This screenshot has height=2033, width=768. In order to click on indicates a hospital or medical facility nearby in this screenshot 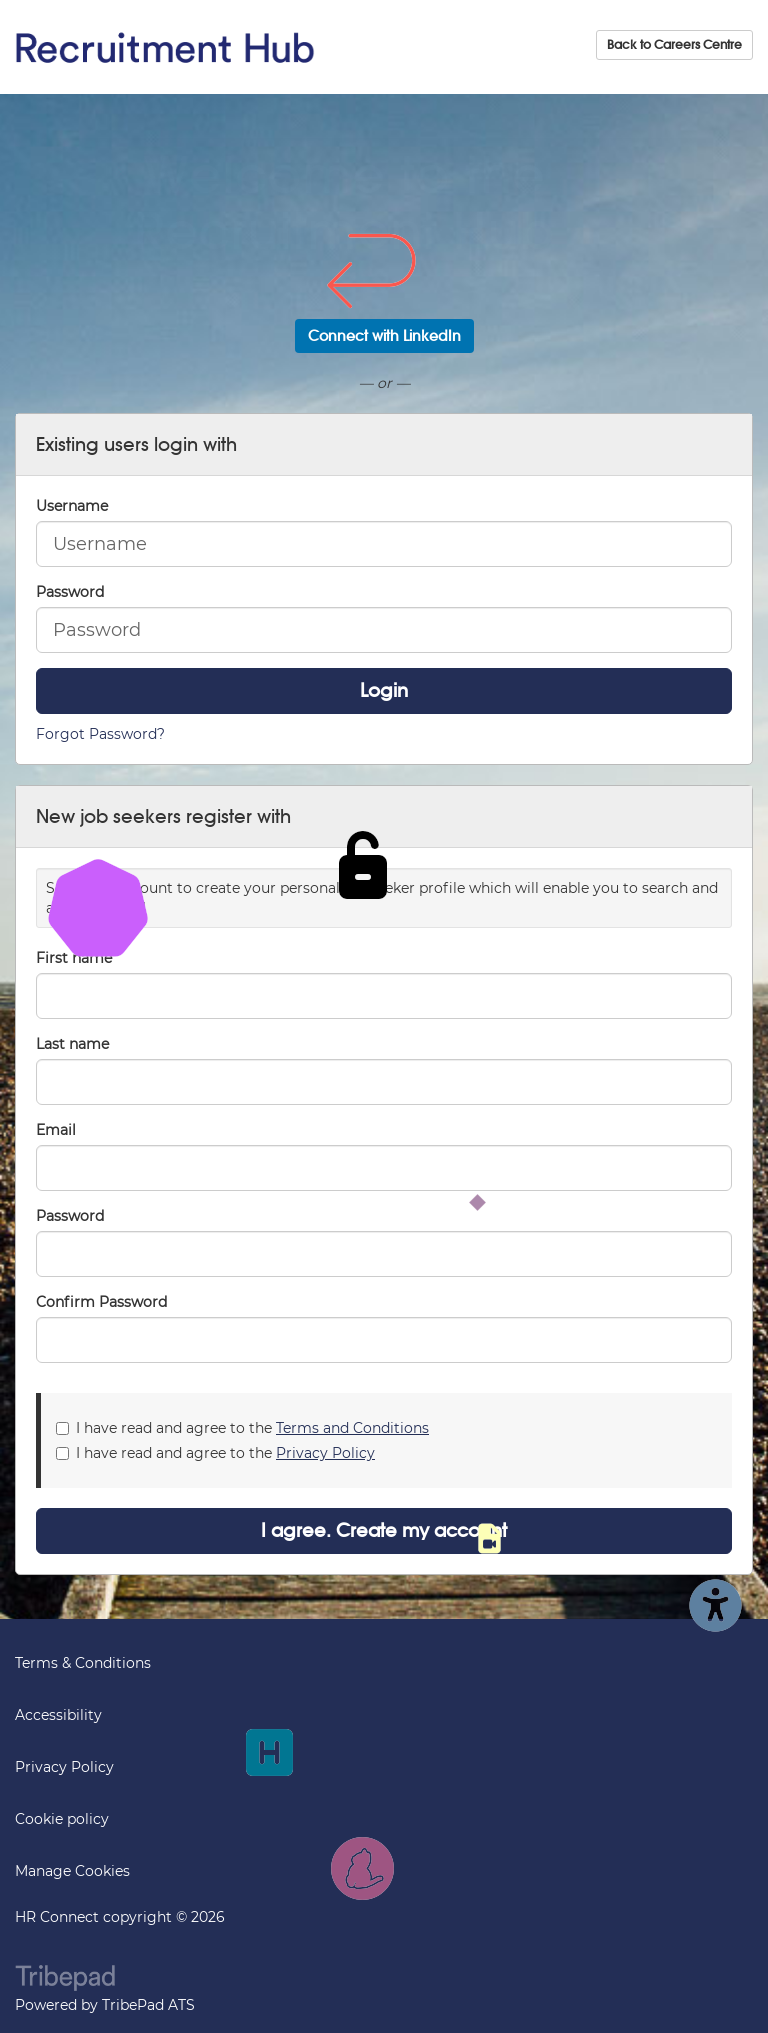, I will do `click(269, 1752)`.